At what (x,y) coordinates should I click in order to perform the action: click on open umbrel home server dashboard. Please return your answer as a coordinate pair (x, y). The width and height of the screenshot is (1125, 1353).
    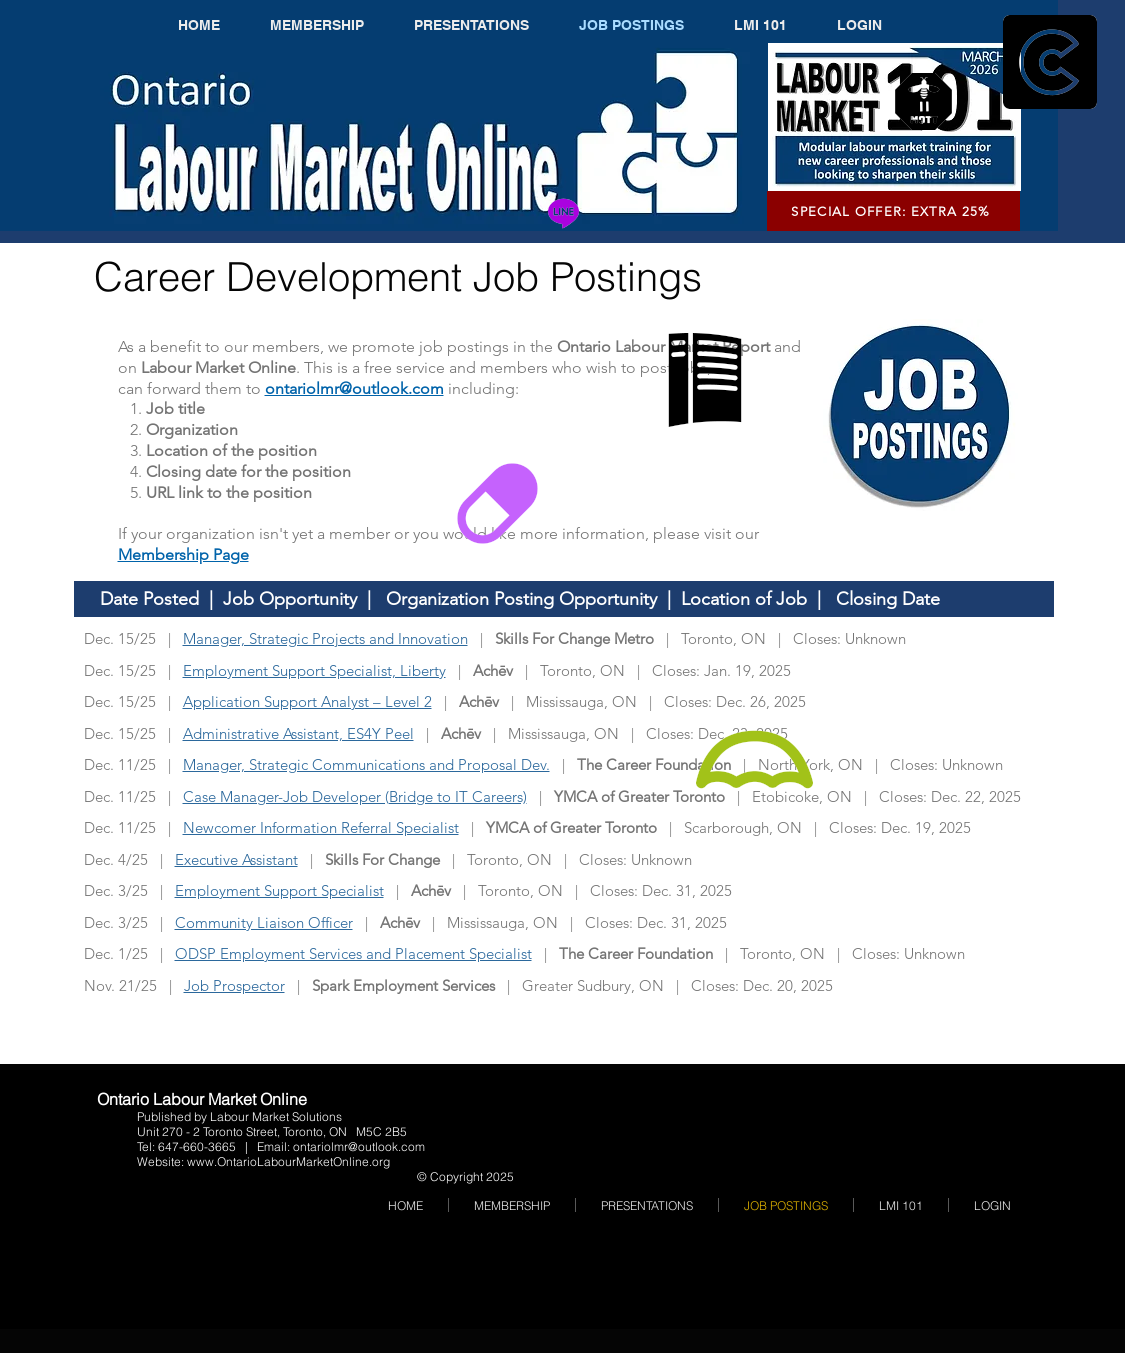
    Looking at the image, I should click on (754, 759).